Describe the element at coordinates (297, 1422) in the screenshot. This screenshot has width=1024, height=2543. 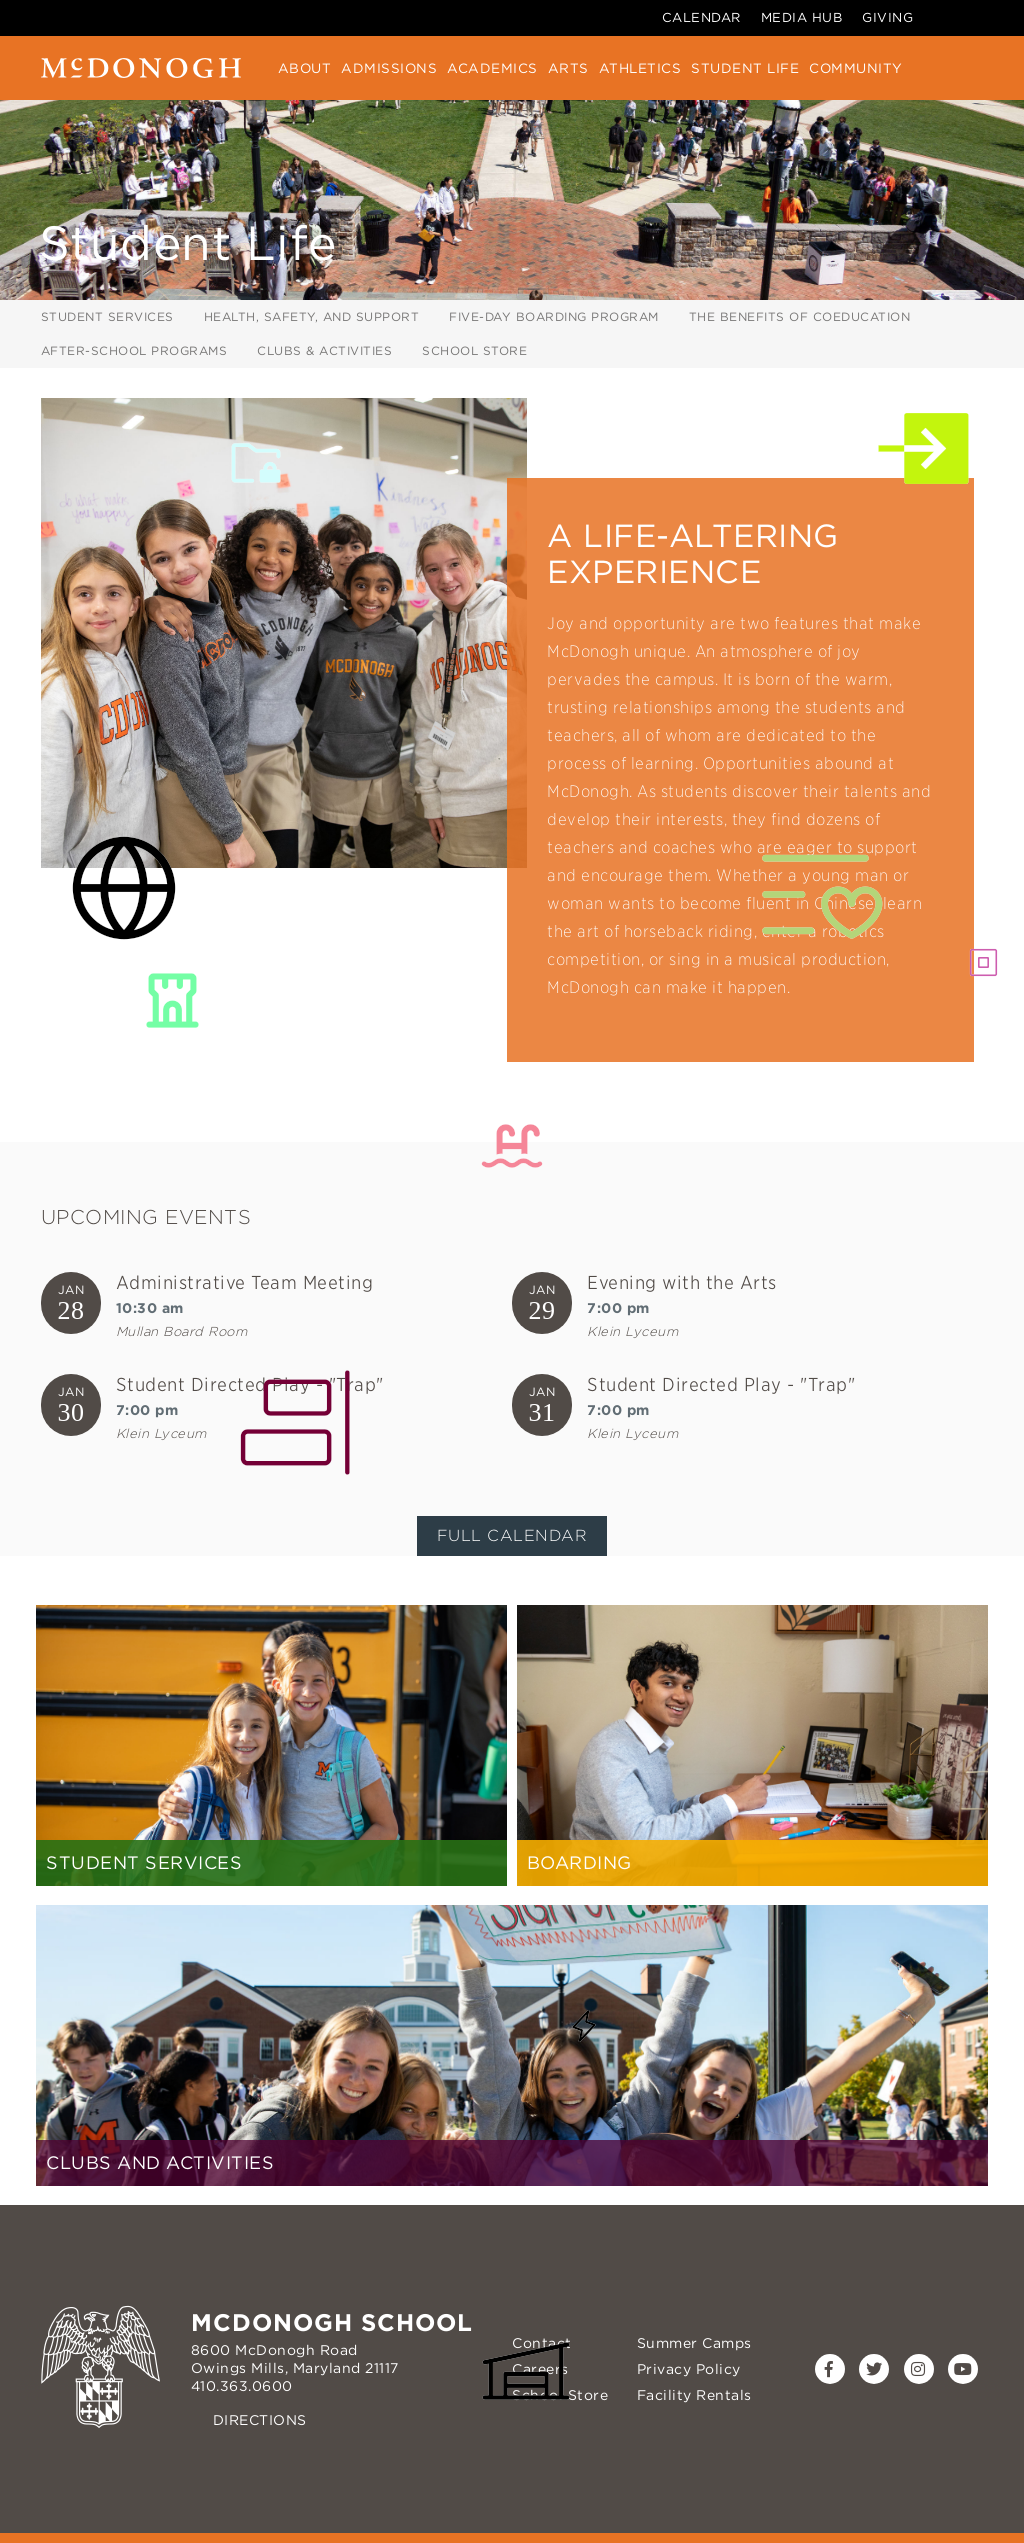
I see `align text to the right` at that location.